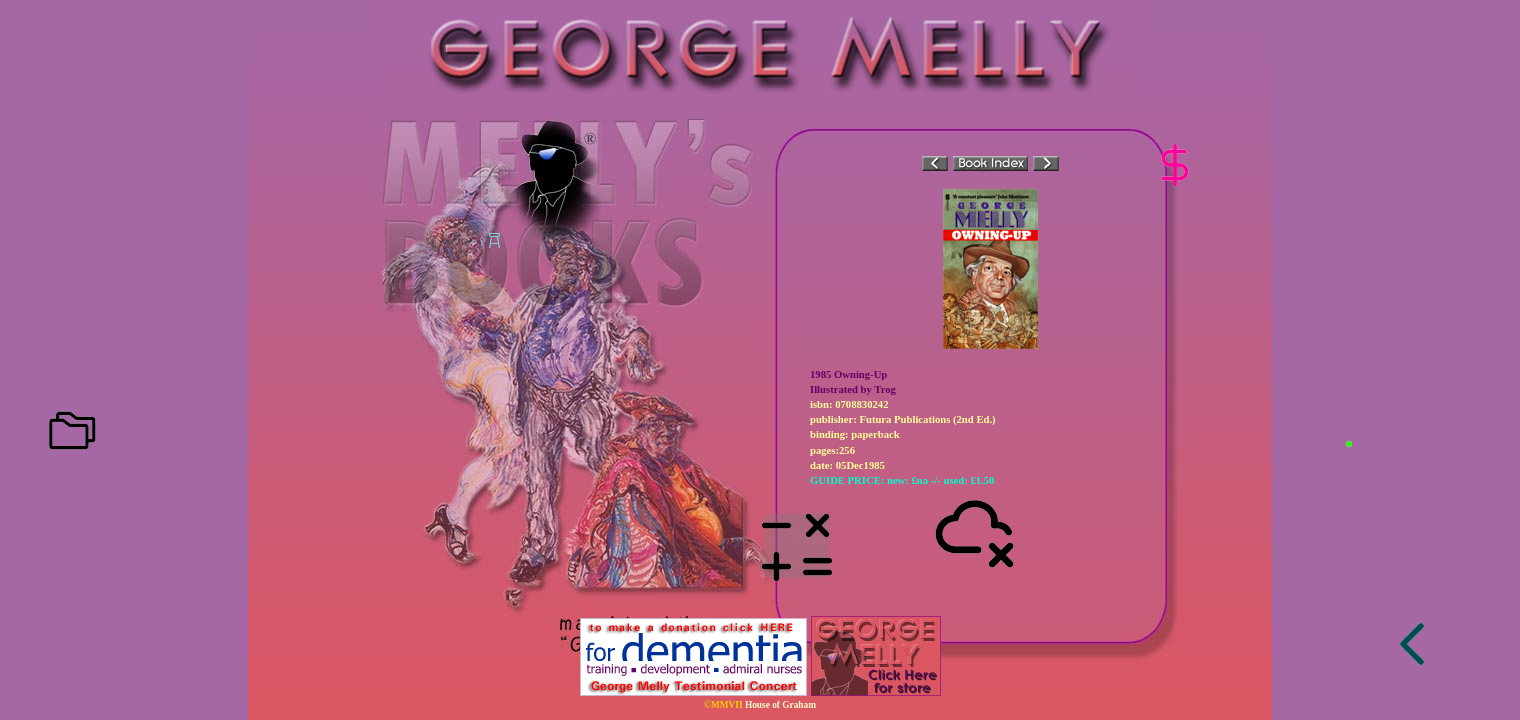  I want to click on browse furniture or seating options, so click(494, 240).